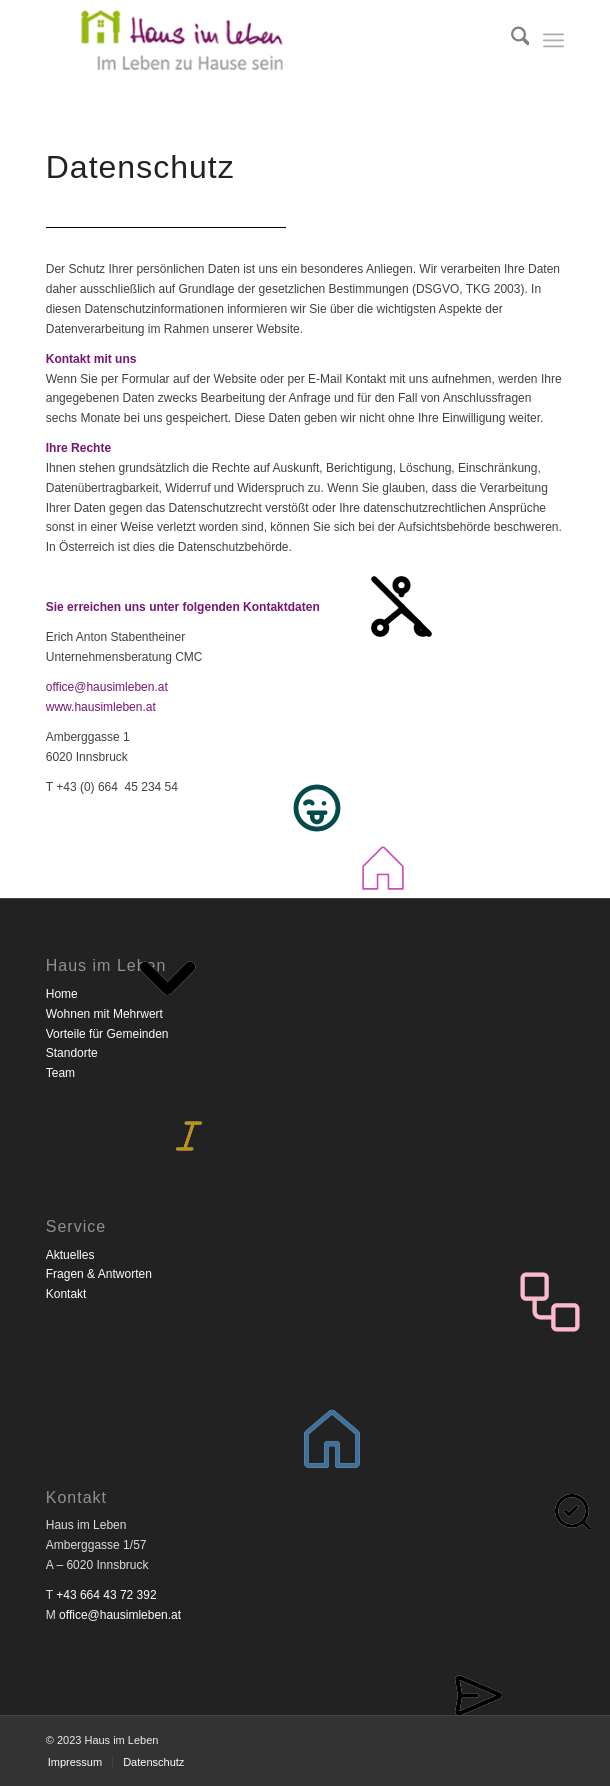 This screenshot has height=1786, width=610. I want to click on add a playful or joking tone to a message, so click(317, 808).